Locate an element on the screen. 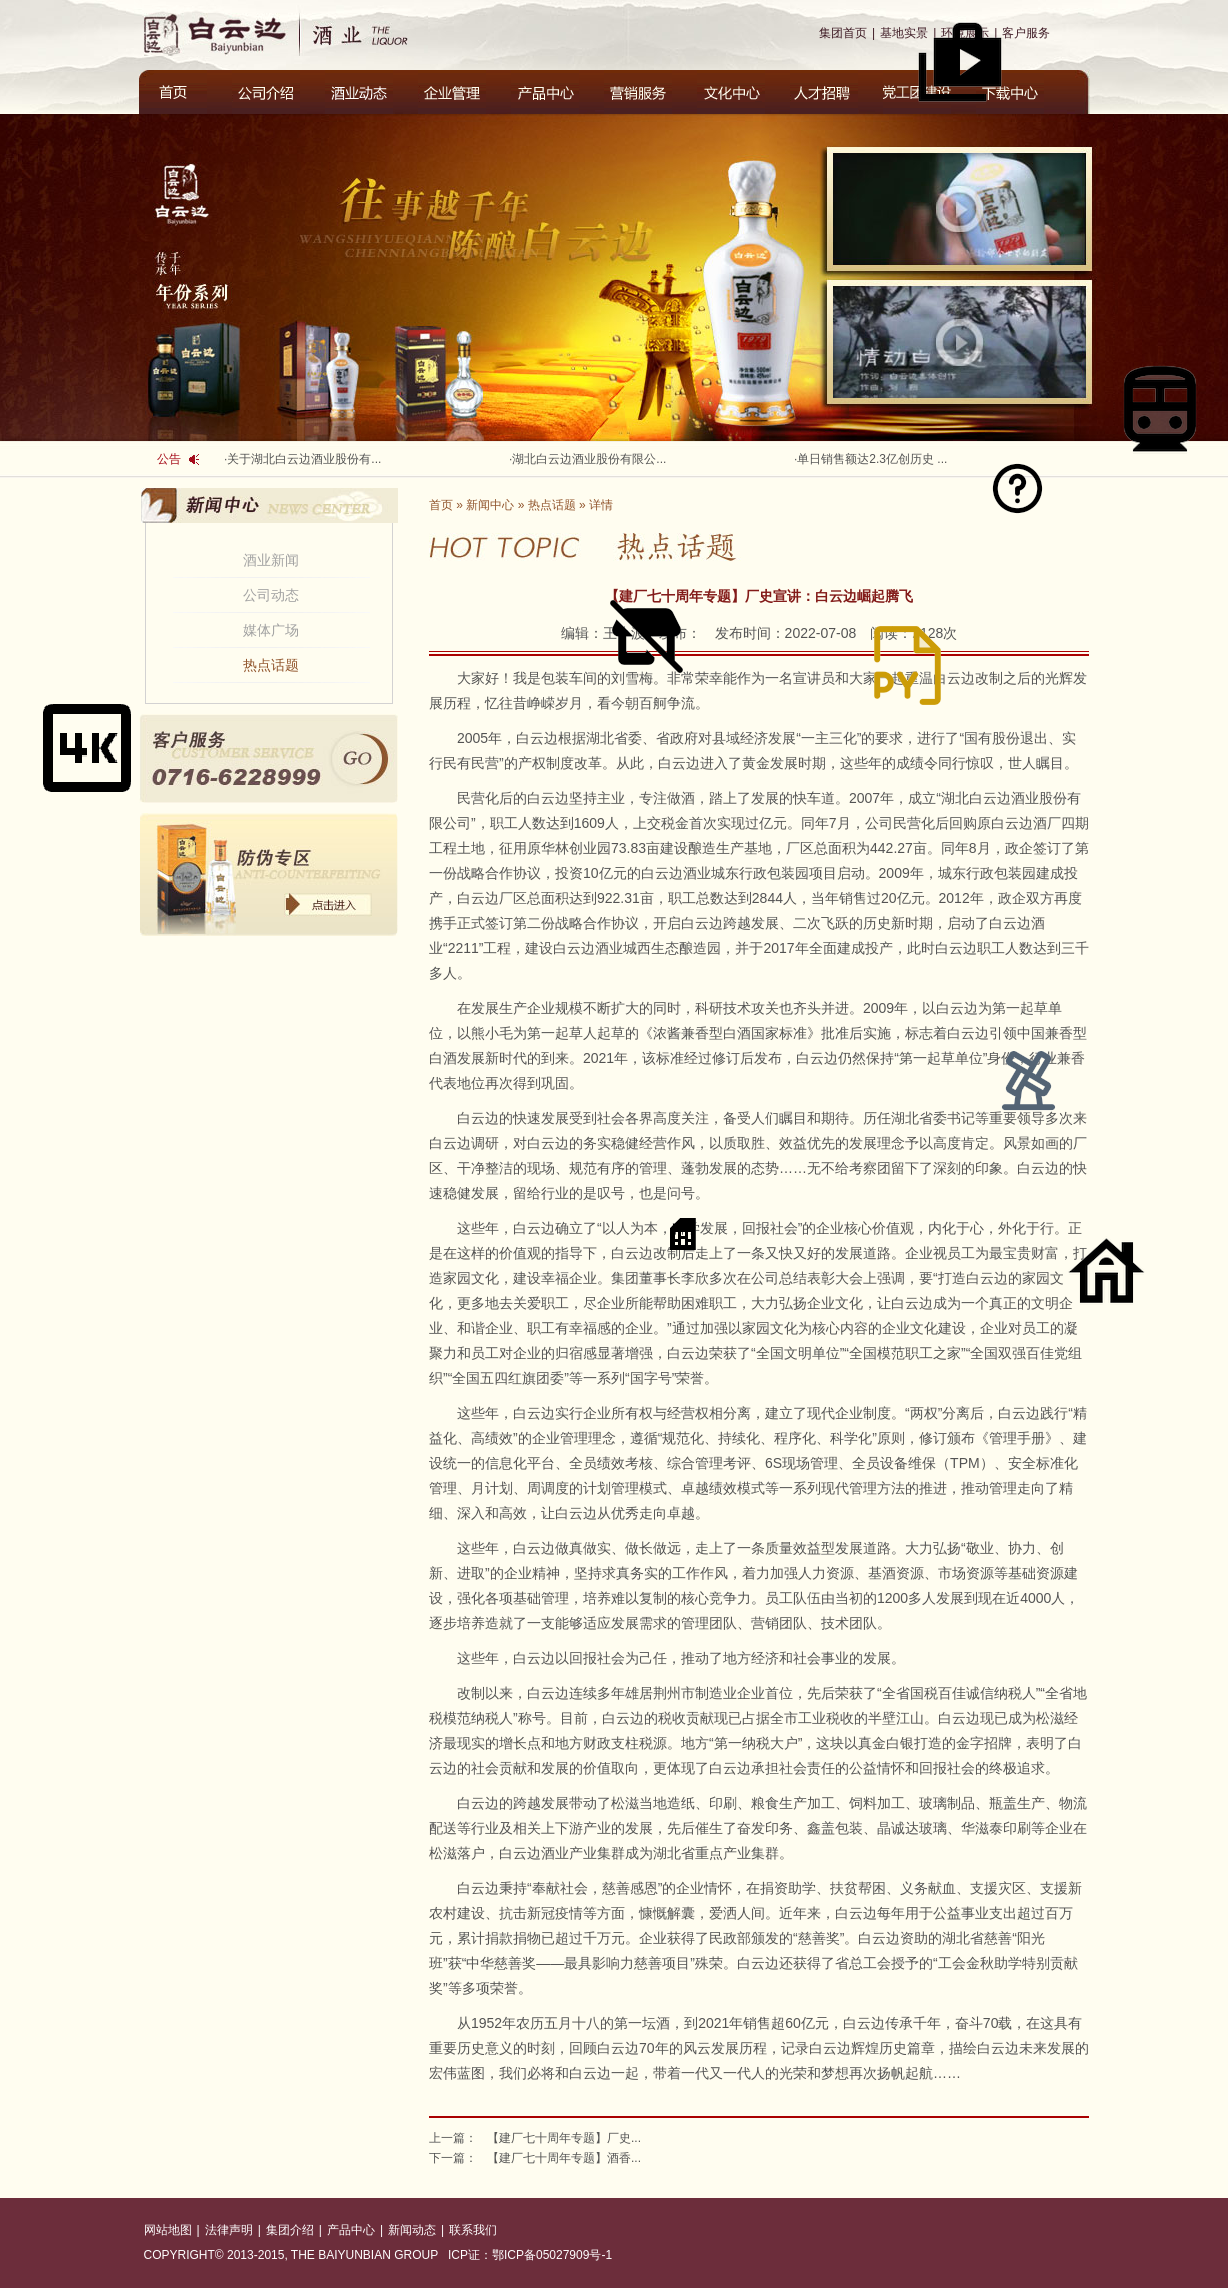 This screenshot has width=1228, height=2288. view sim card information is located at coordinates (683, 1234).